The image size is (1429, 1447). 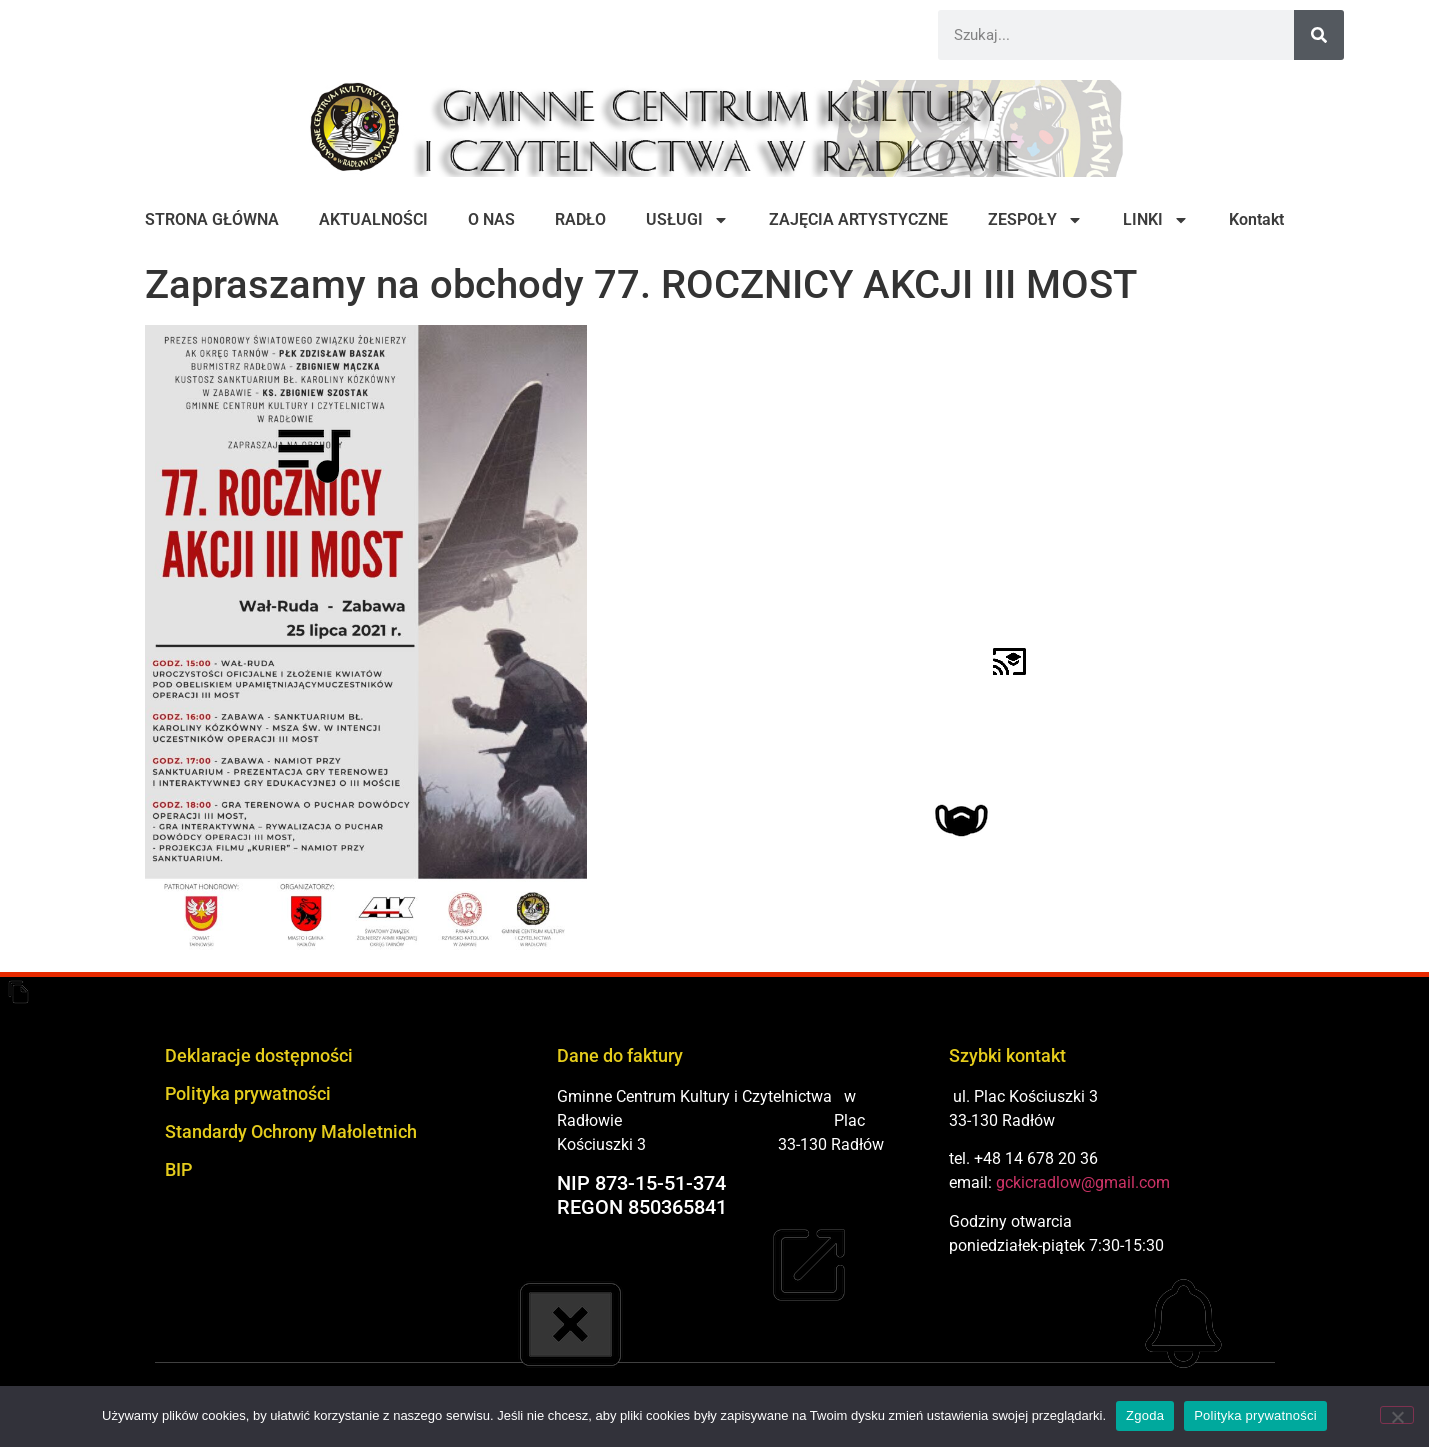 What do you see at coordinates (1009, 661) in the screenshot?
I see `cast or share educational content to a display` at bounding box center [1009, 661].